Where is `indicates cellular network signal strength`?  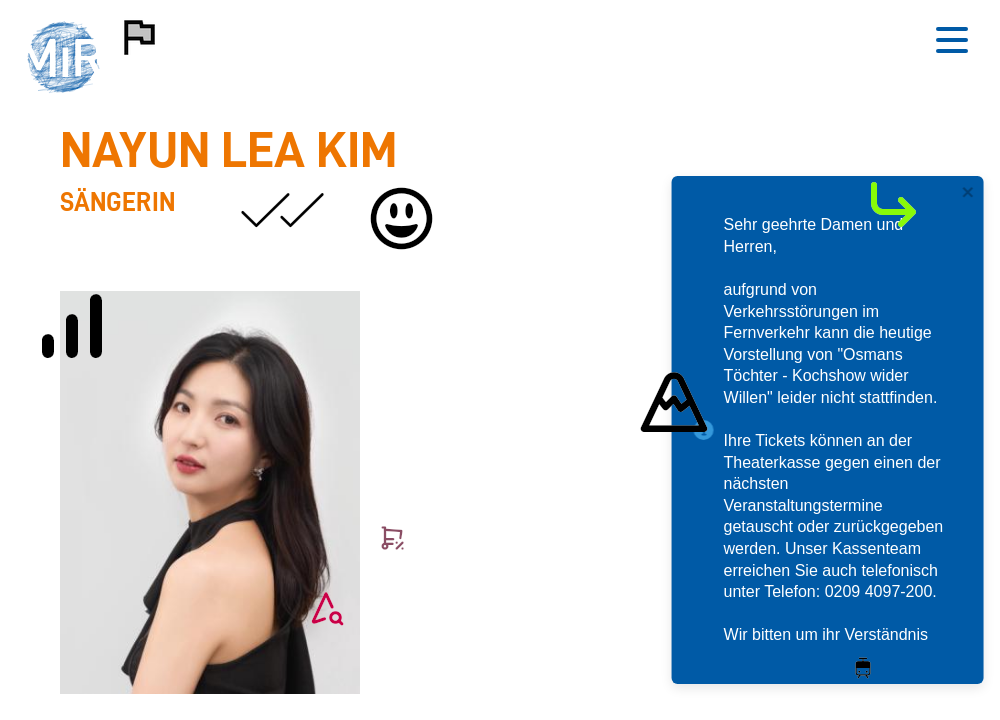 indicates cellular network signal strength is located at coordinates (70, 326).